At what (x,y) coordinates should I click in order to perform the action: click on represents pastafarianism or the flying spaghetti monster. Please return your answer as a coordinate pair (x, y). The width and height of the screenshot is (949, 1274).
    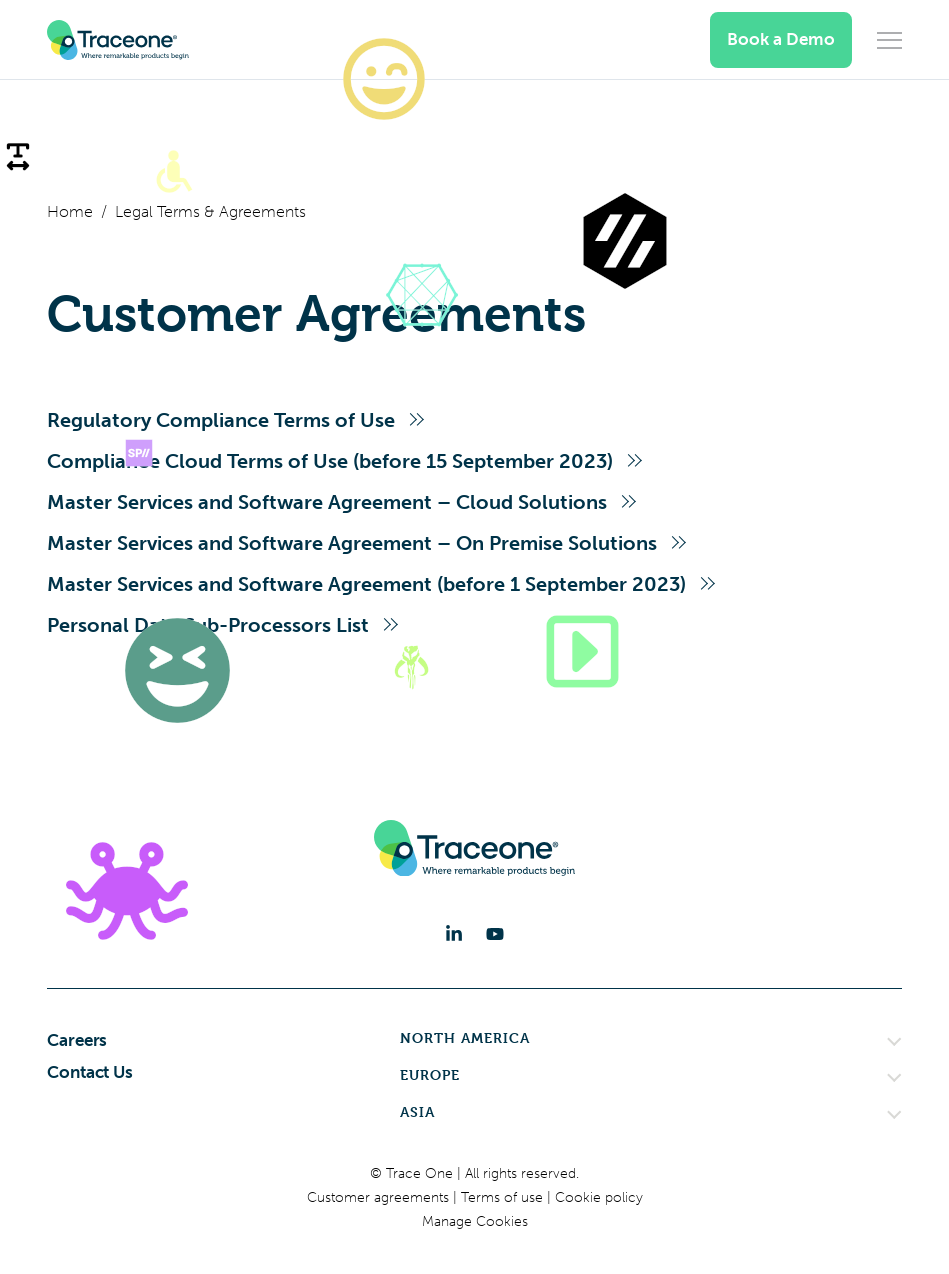
    Looking at the image, I should click on (127, 891).